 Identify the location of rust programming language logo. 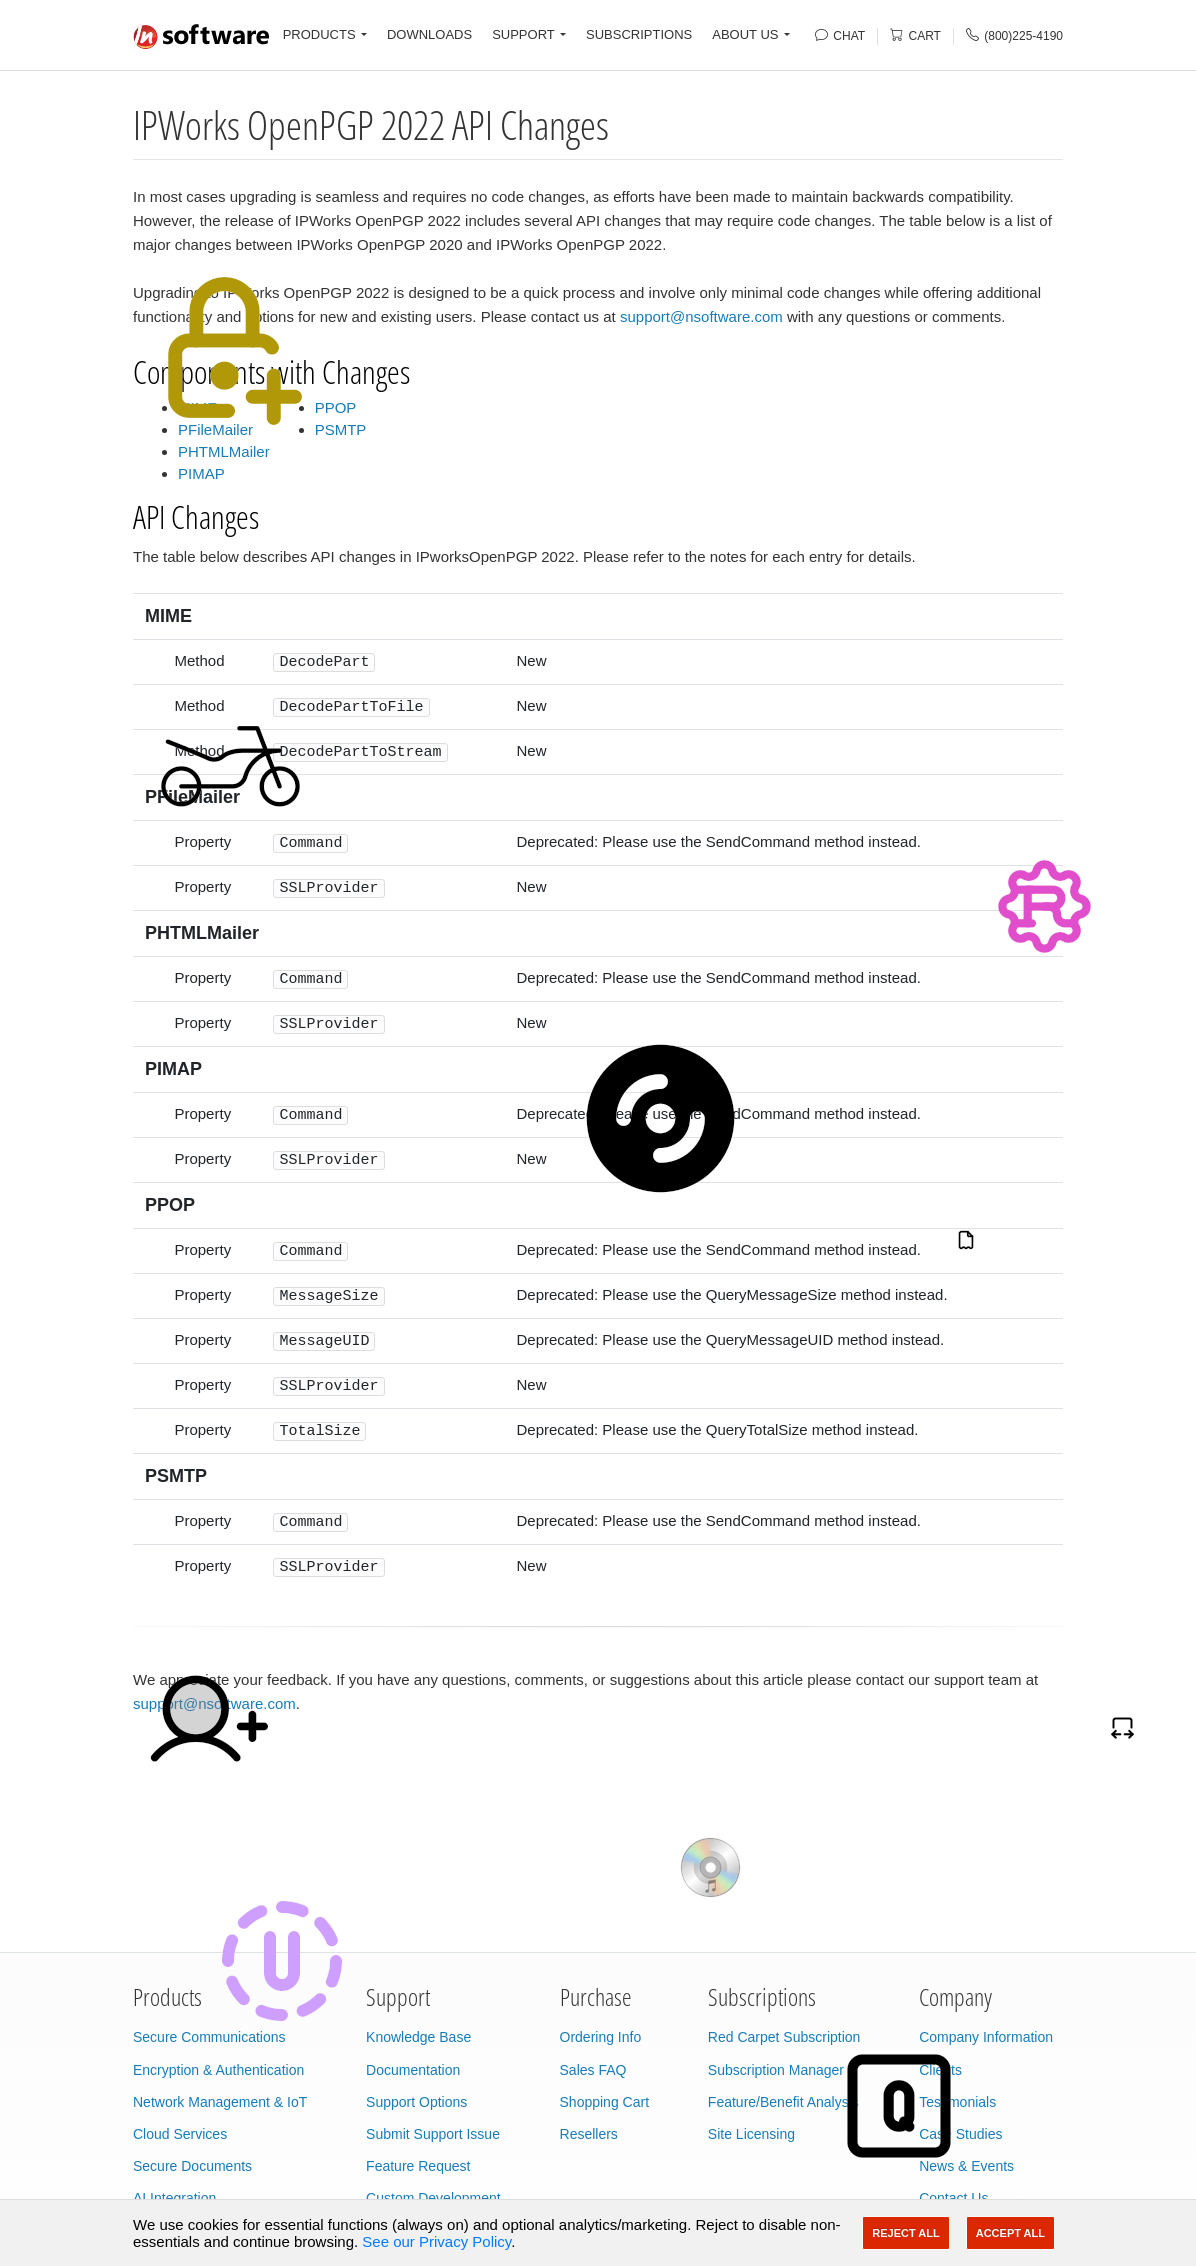
(1044, 906).